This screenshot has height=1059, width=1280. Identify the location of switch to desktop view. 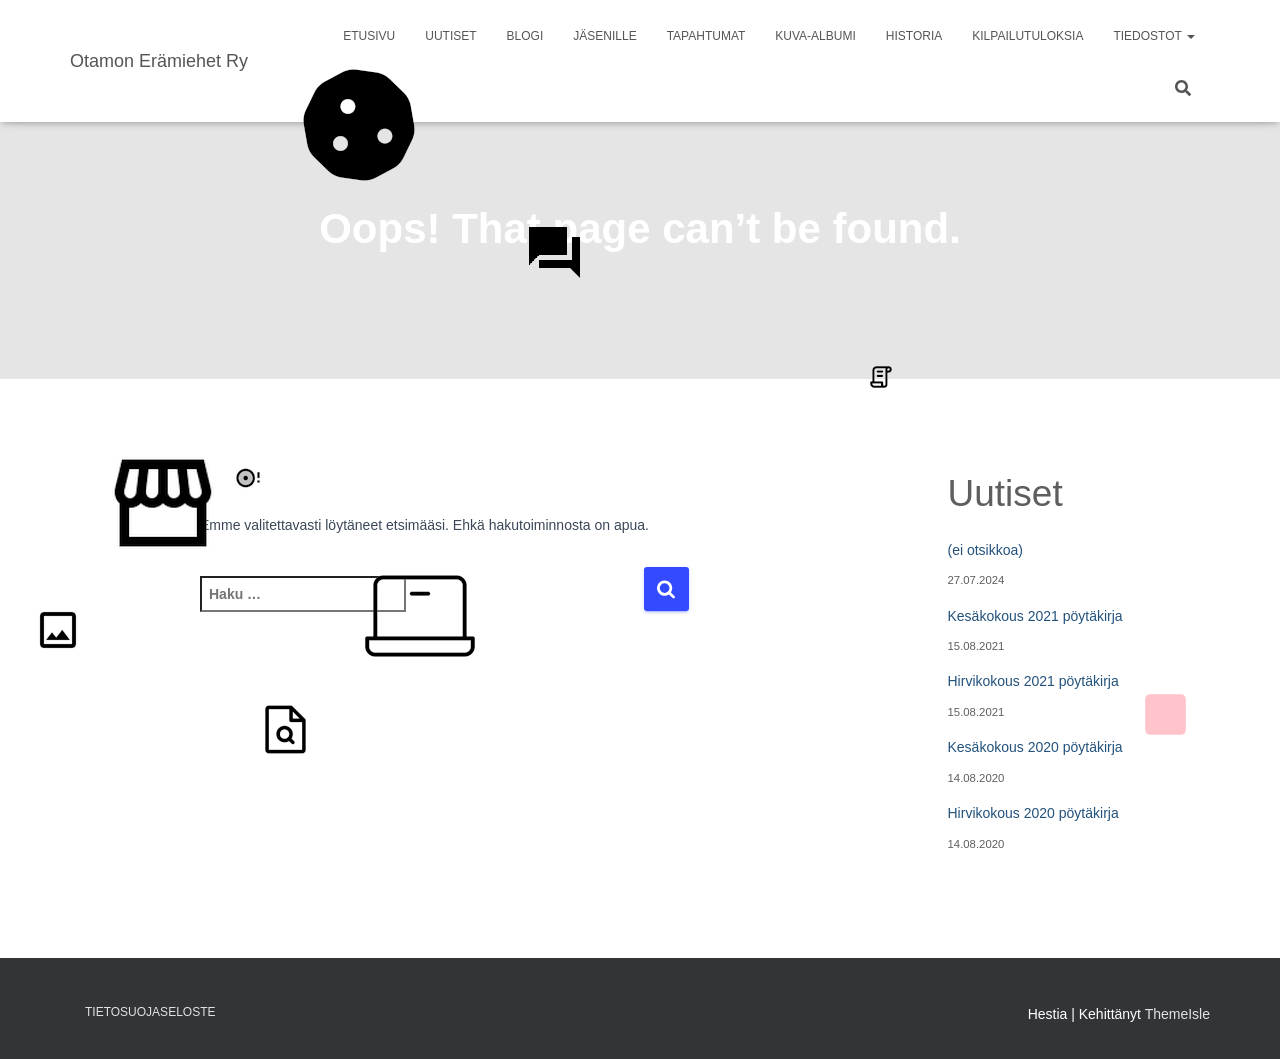
(420, 614).